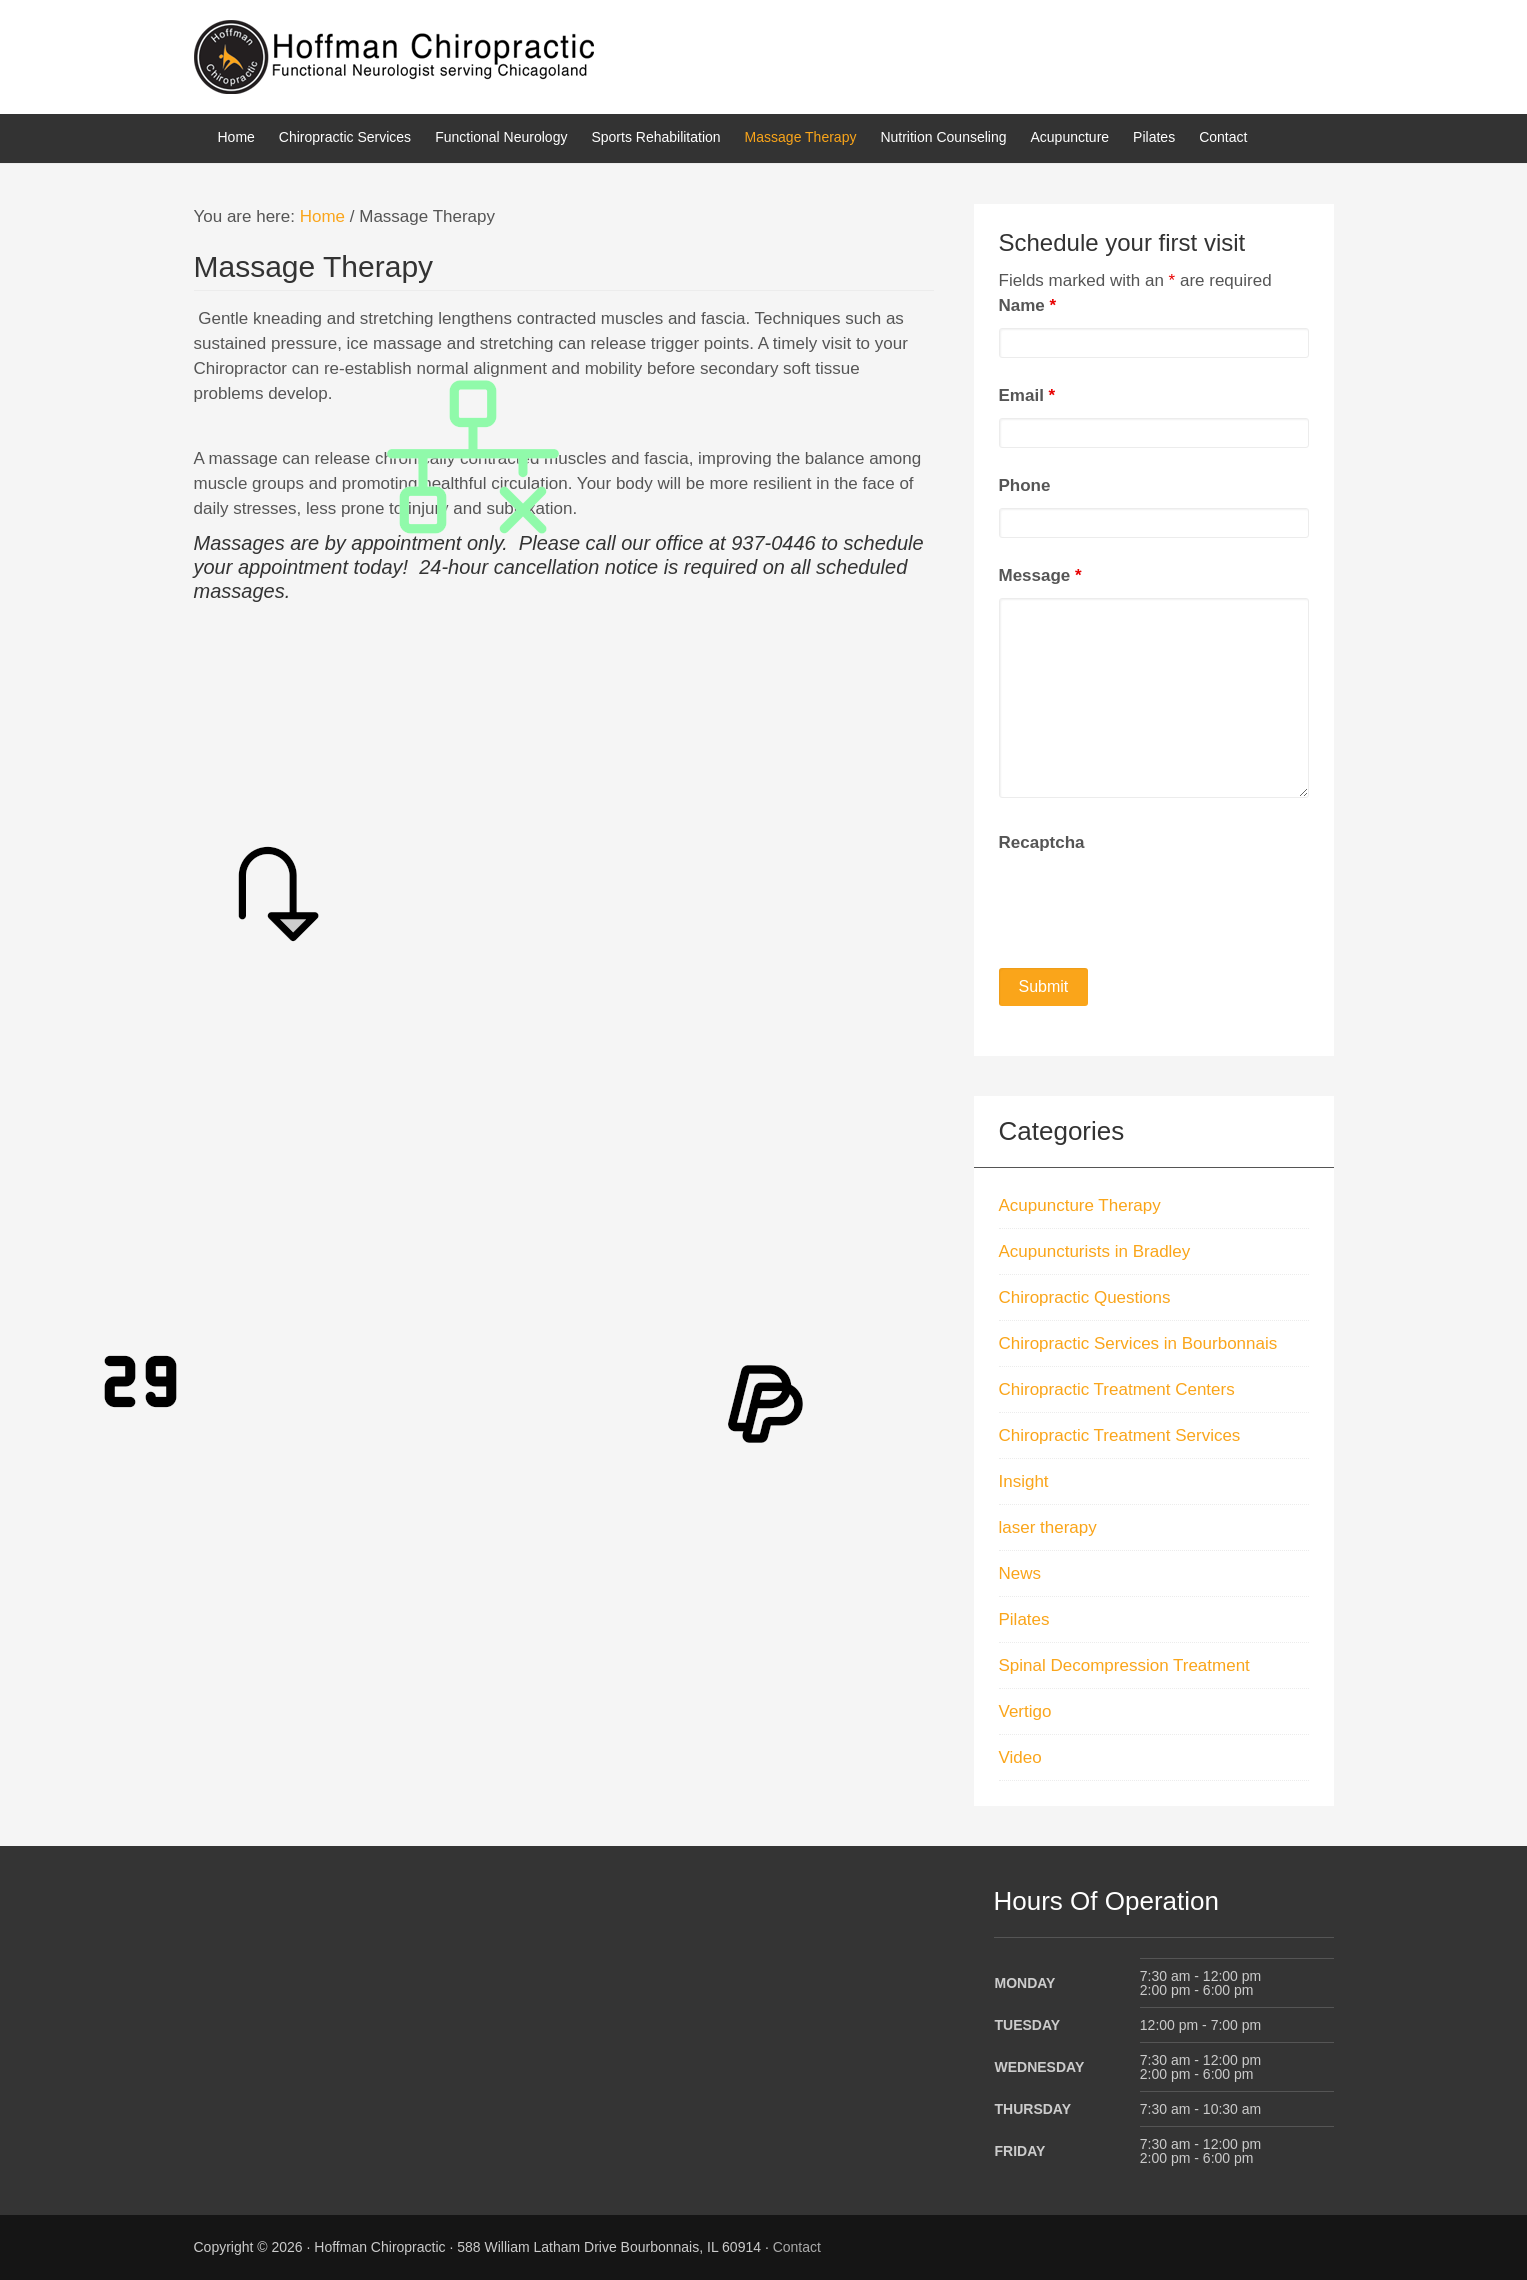 The width and height of the screenshot is (1527, 2280). Describe the element at coordinates (473, 460) in the screenshot. I see `network connection unavailable or disconnected` at that location.